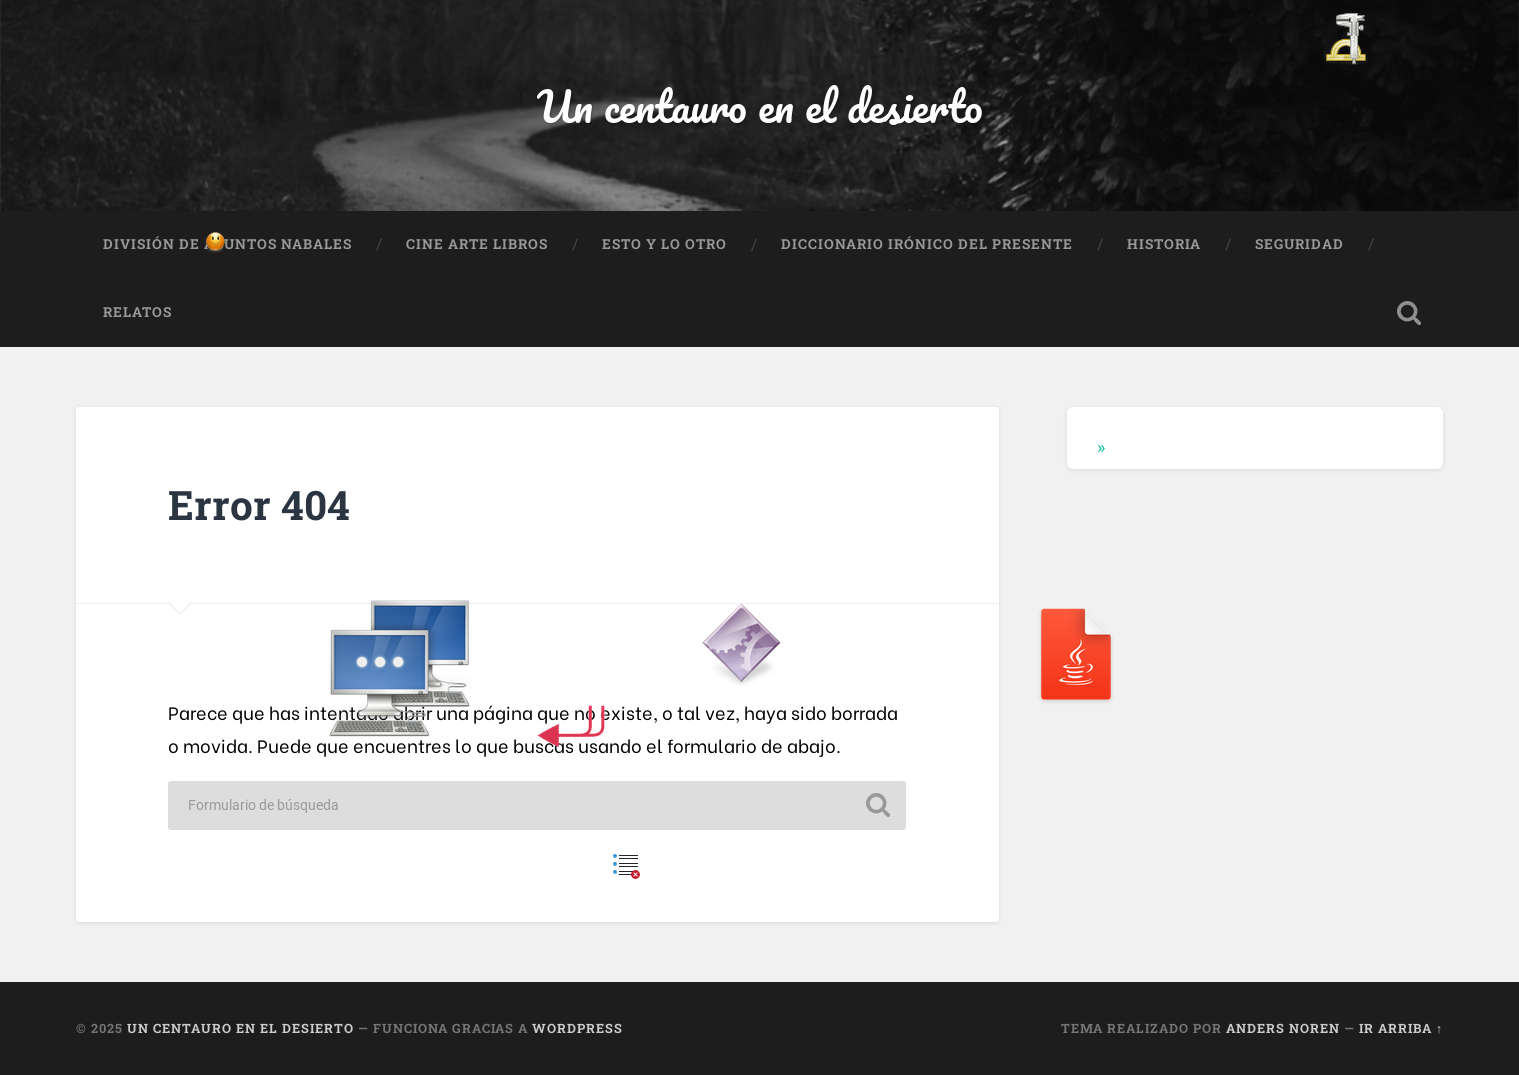 The image size is (1519, 1075). Describe the element at coordinates (1347, 39) in the screenshot. I see `open engineering applications` at that location.